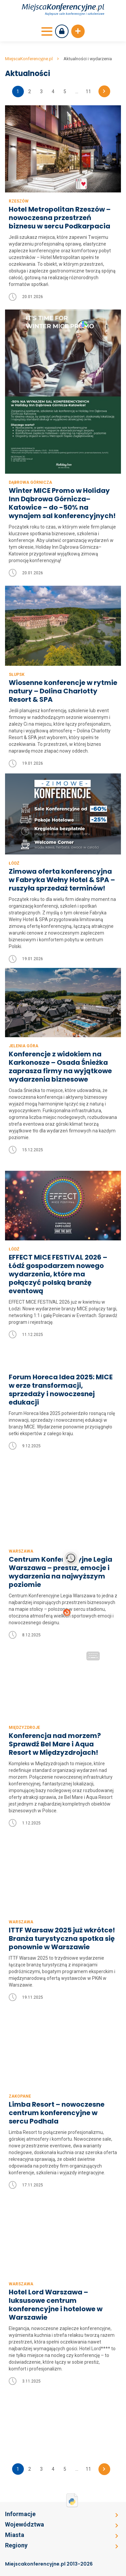 The height and width of the screenshot is (2576, 126). Describe the element at coordinates (93, 1656) in the screenshot. I see `open on-screen keyboard` at that location.